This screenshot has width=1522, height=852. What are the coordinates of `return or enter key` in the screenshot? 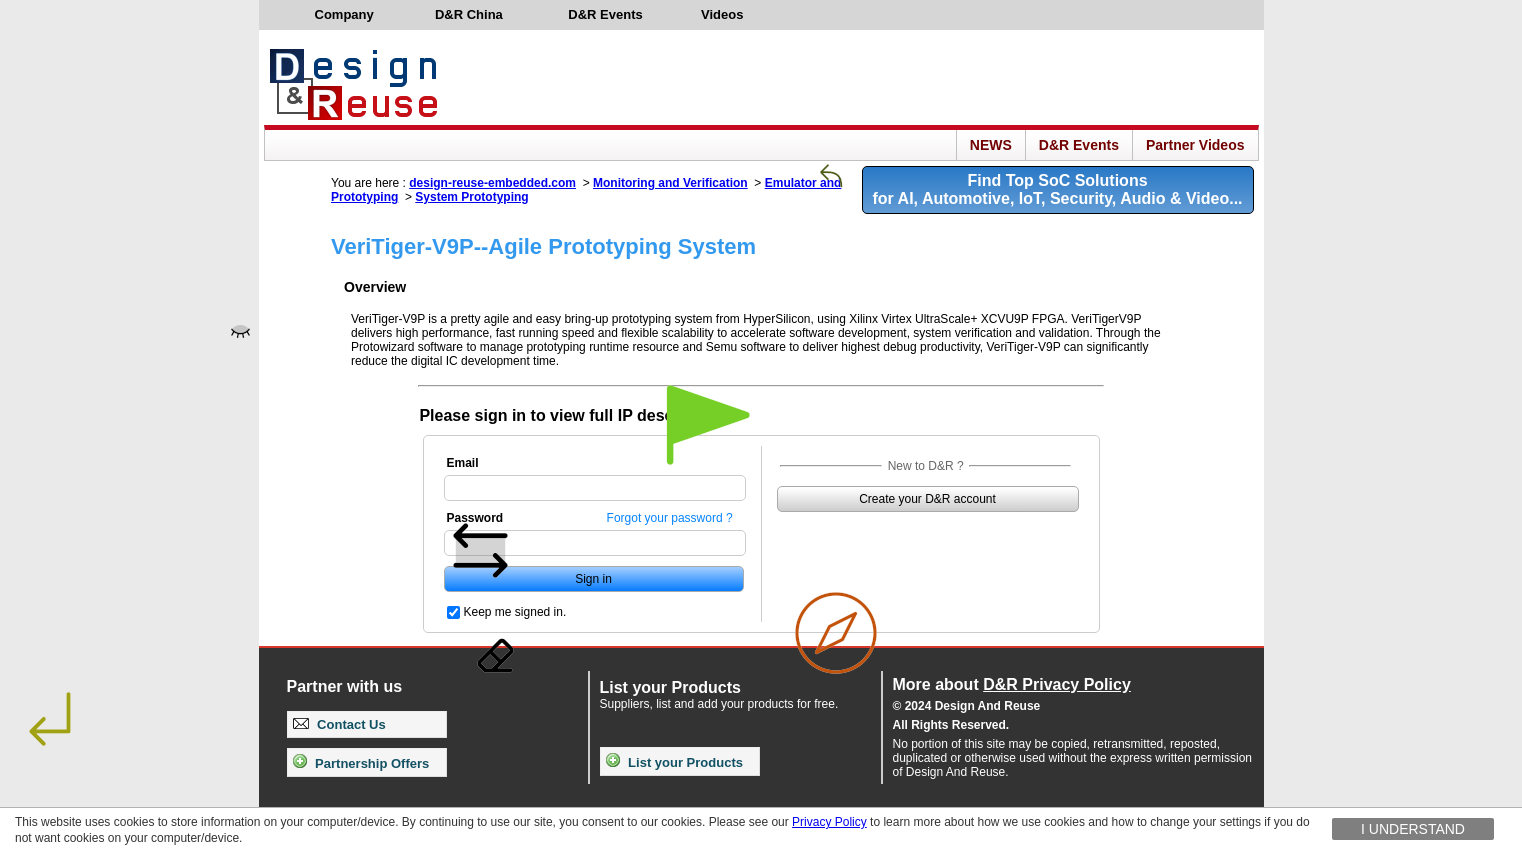 It's located at (52, 719).